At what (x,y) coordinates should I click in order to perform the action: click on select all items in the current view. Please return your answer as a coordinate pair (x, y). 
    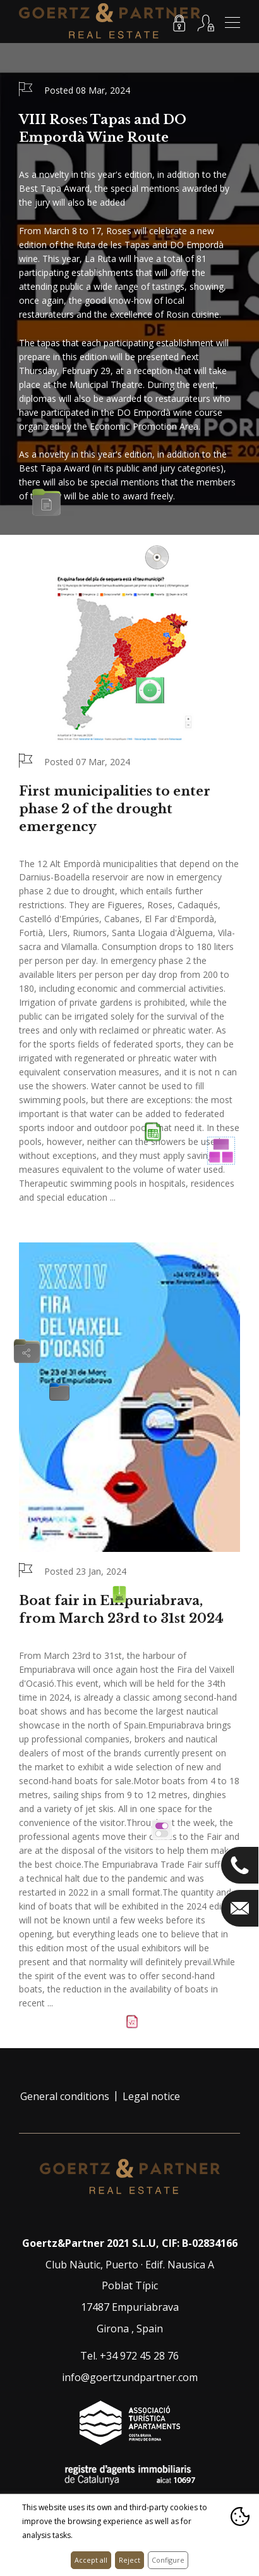
    Looking at the image, I should click on (221, 1151).